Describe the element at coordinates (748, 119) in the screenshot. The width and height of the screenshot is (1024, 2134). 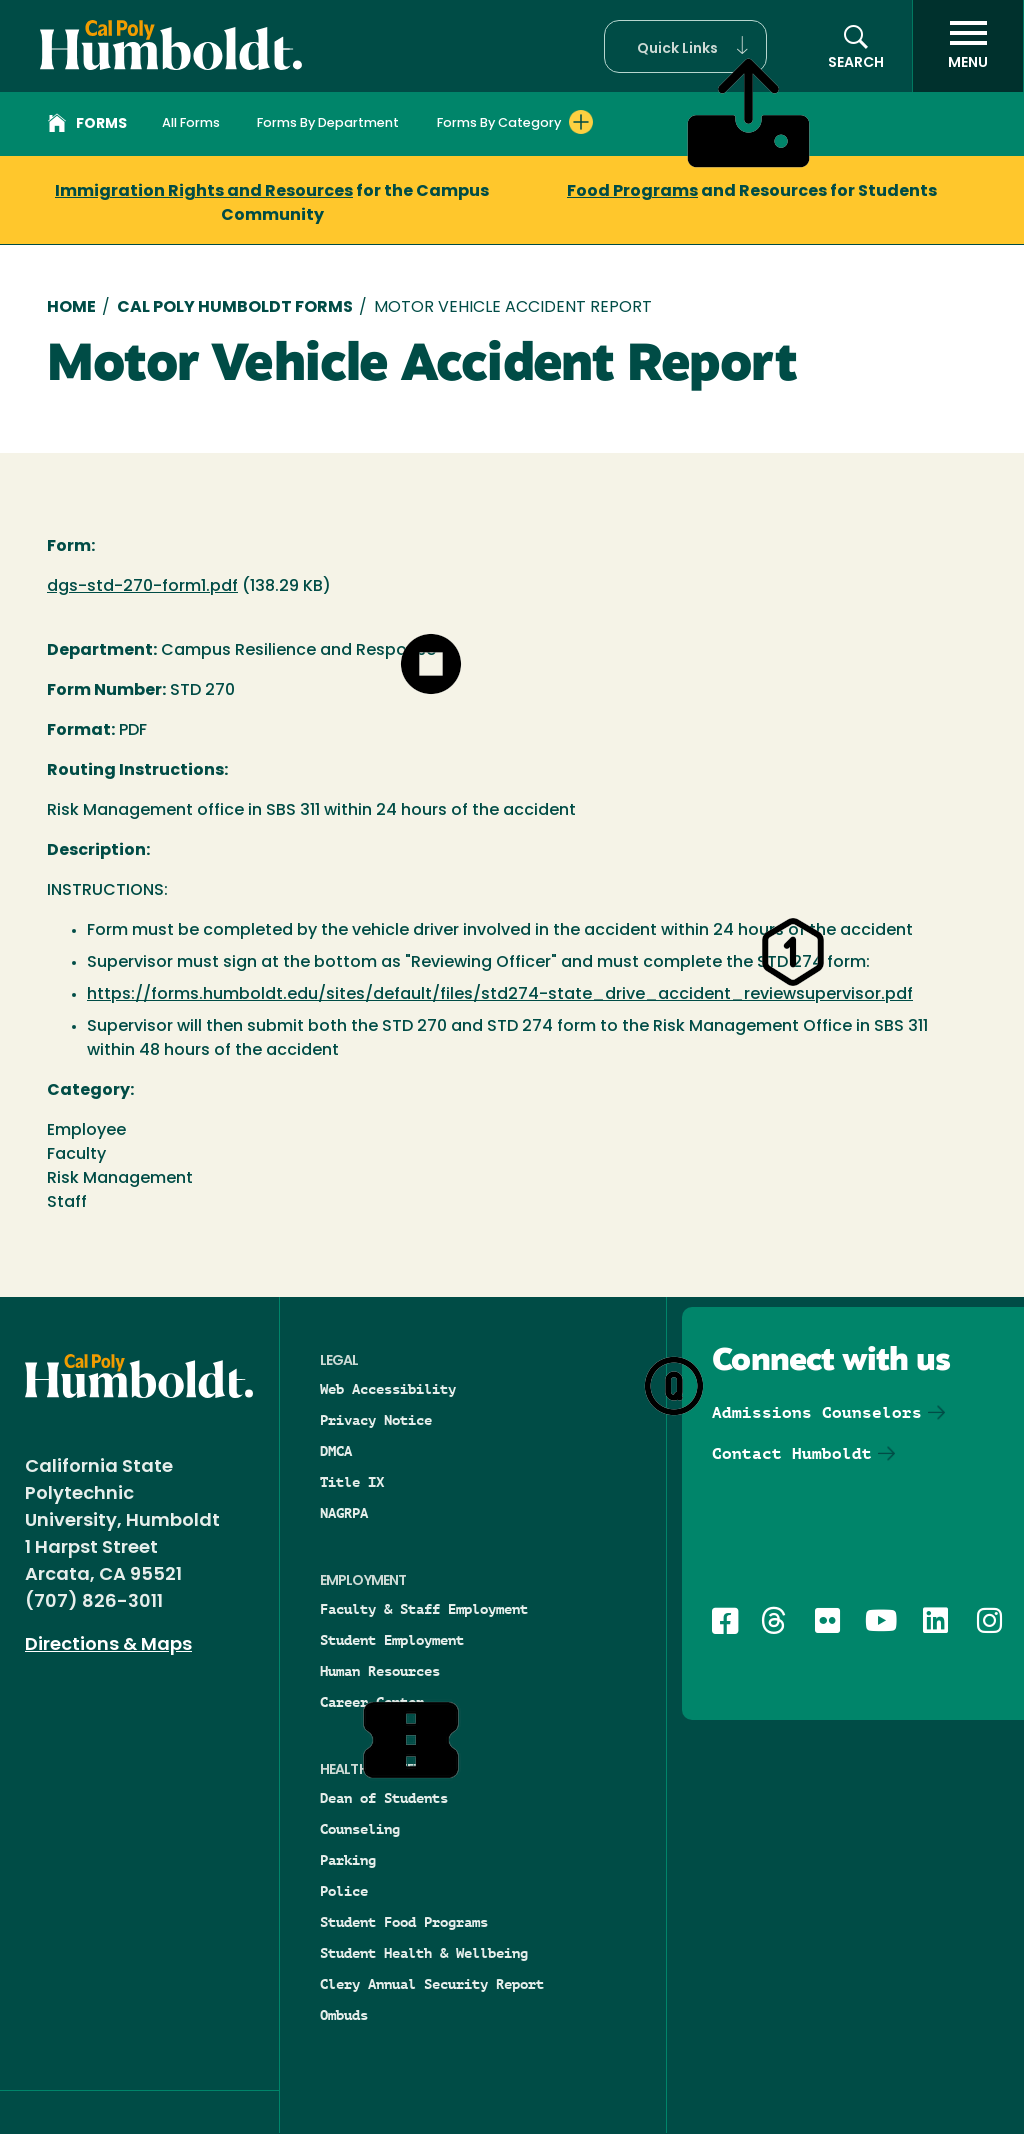
I see `upload a file or document` at that location.